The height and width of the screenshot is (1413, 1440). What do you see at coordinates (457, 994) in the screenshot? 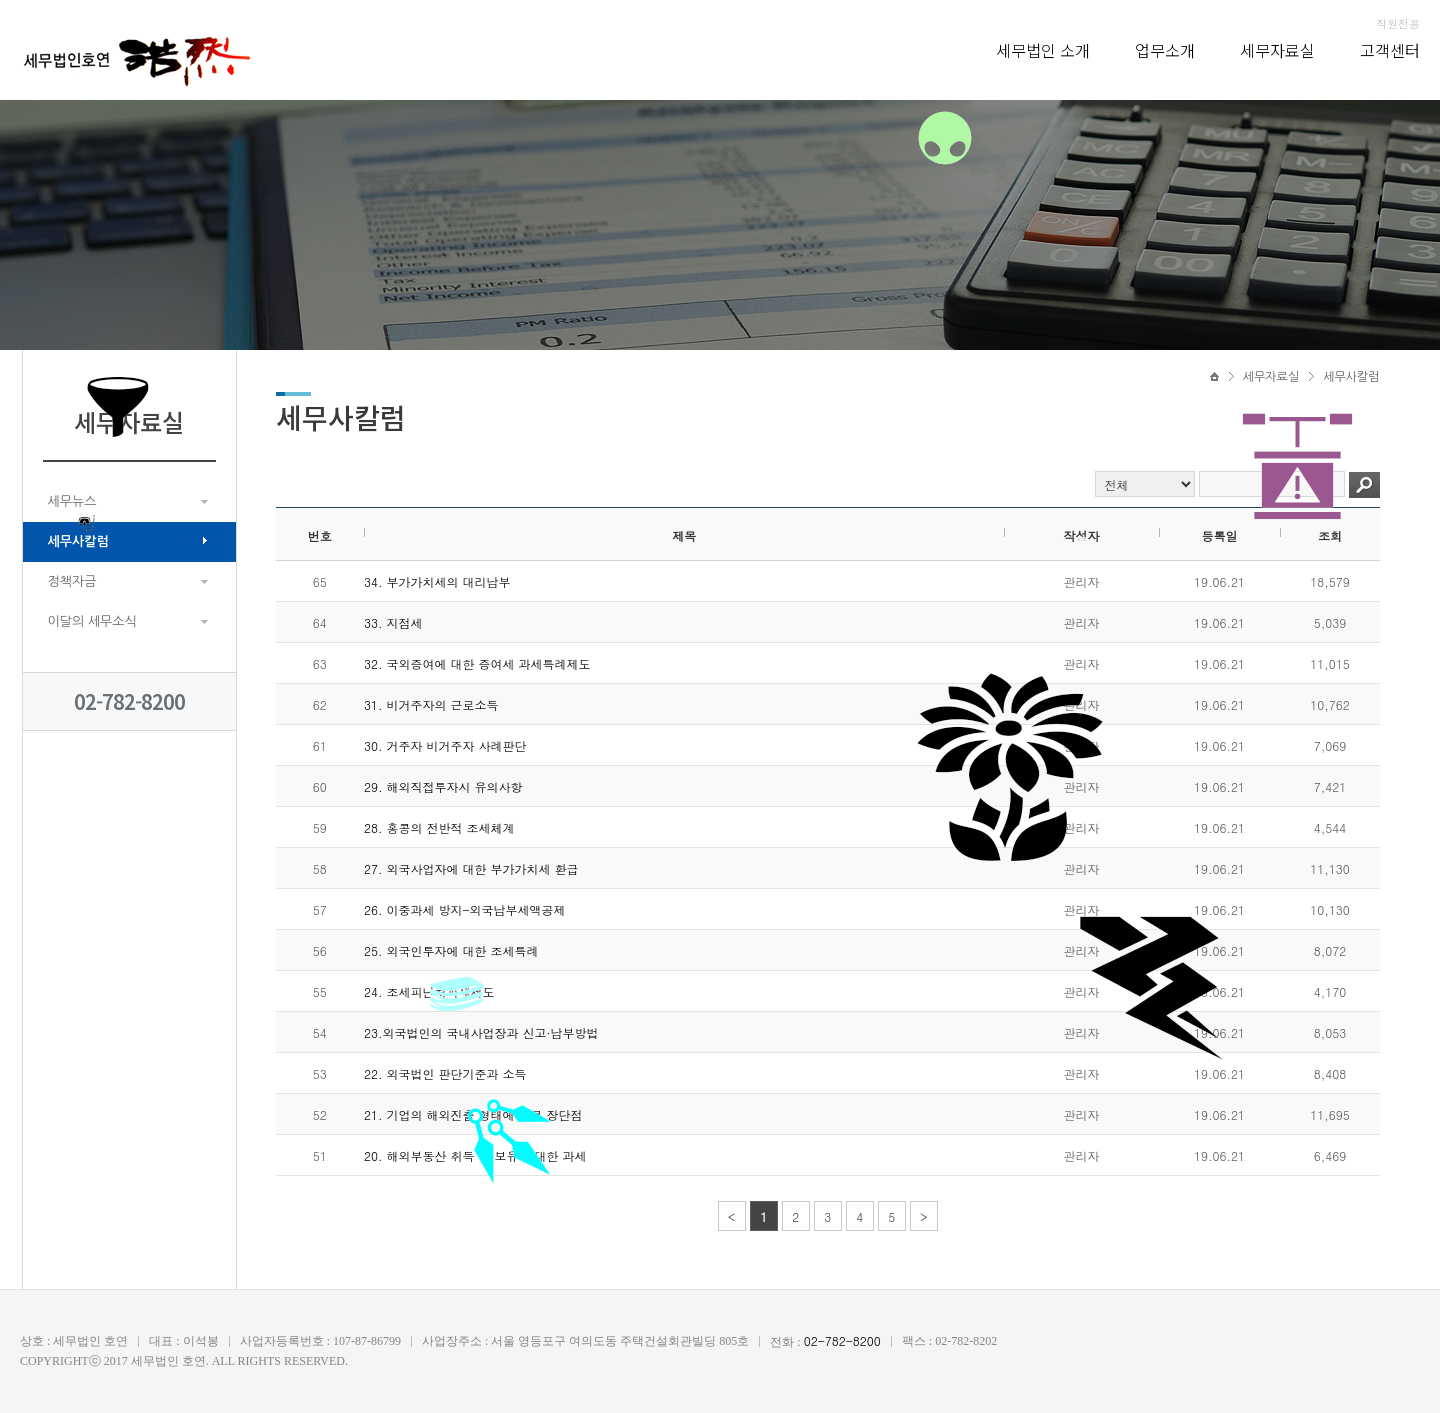
I see `select bedding or blanket item in inventory` at bounding box center [457, 994].